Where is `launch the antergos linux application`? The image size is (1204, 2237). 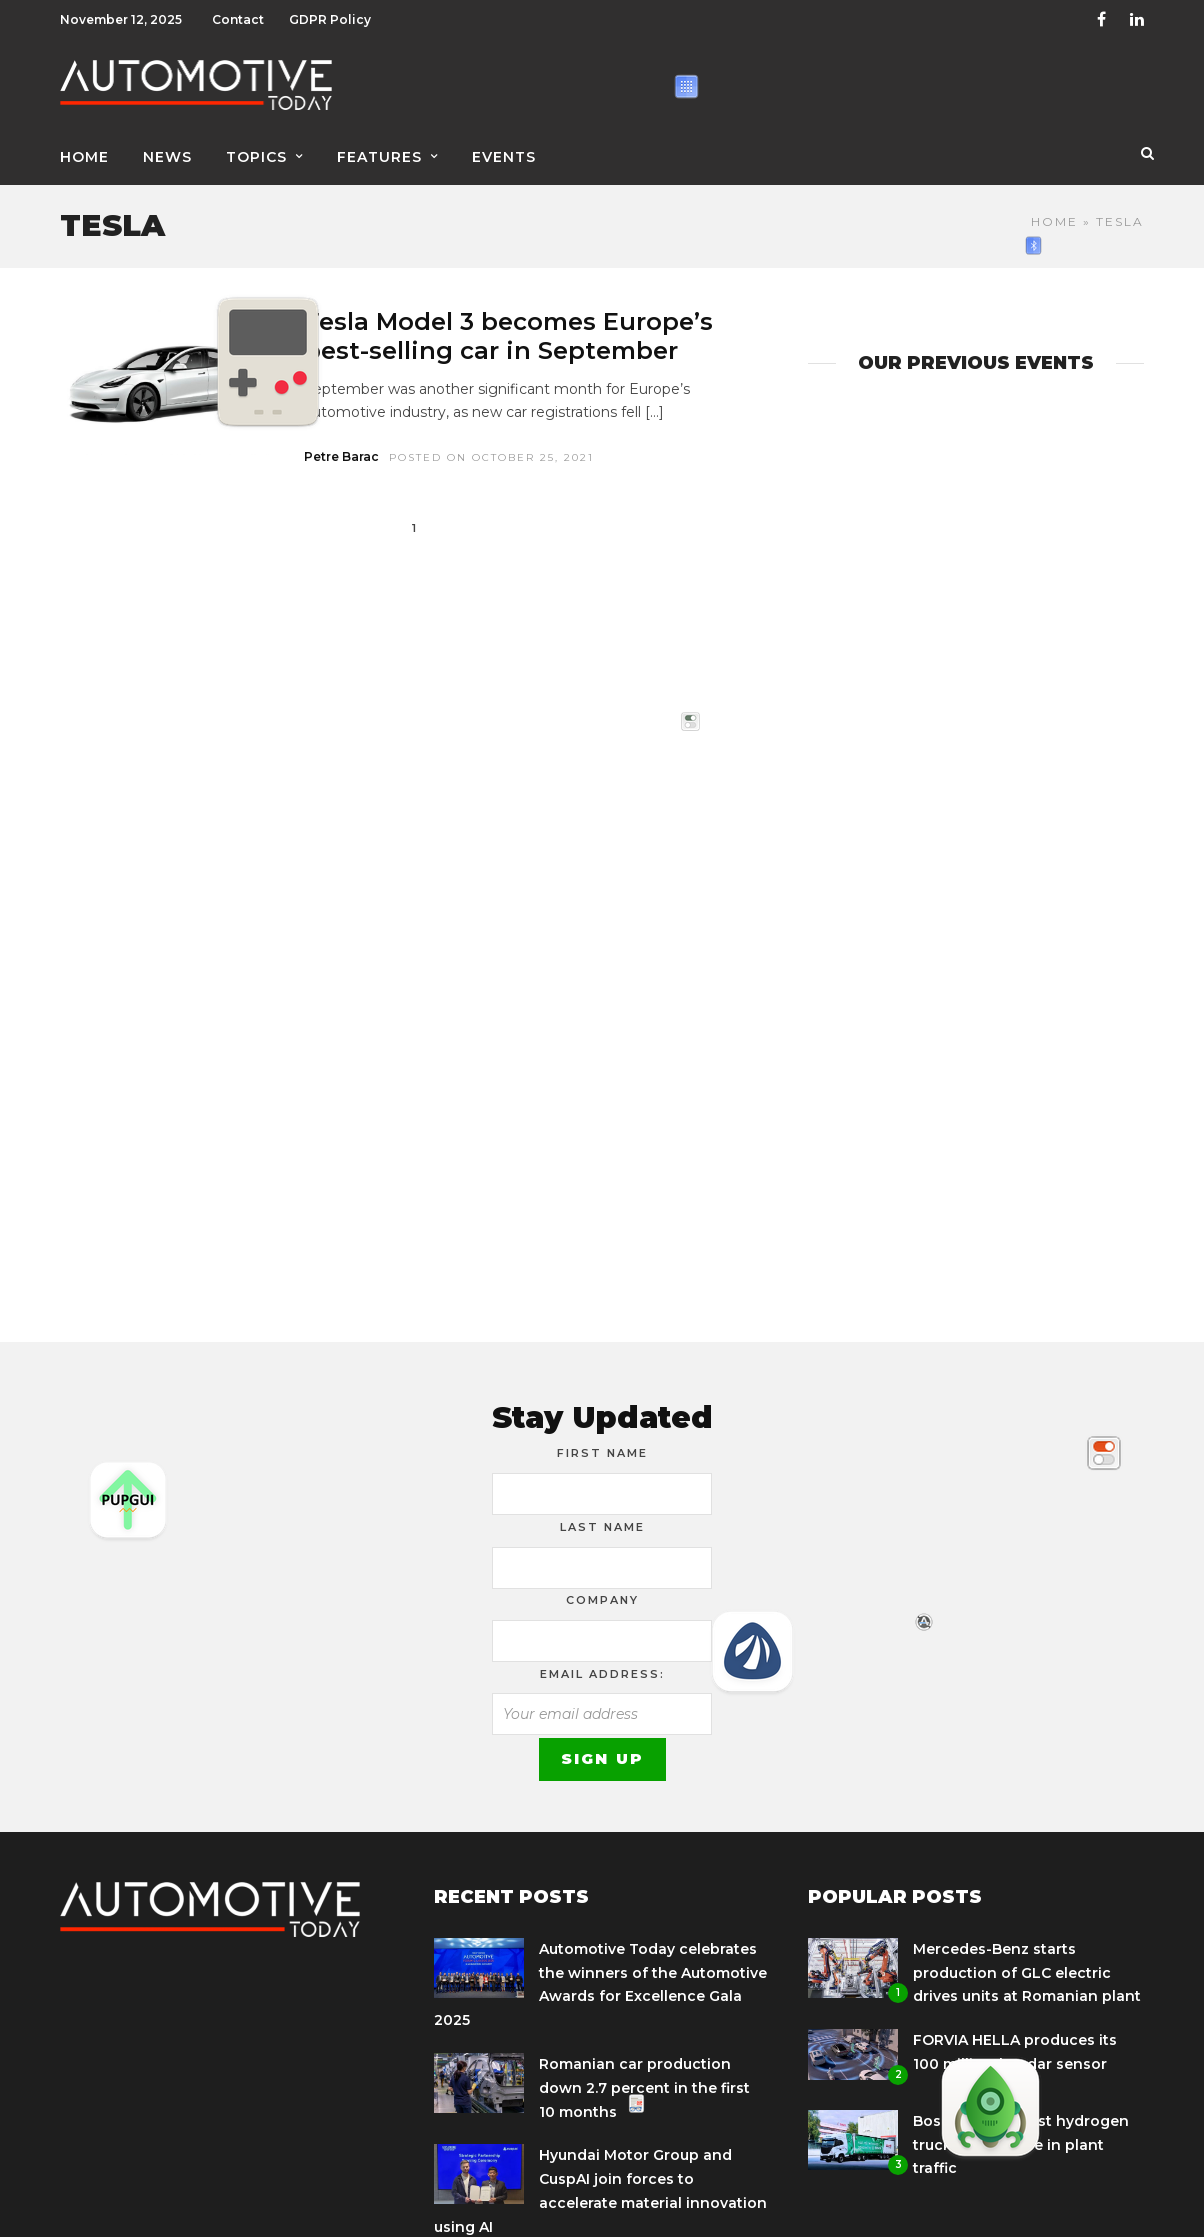 launch the antergos linux application is located at coordinates (752, 1651).